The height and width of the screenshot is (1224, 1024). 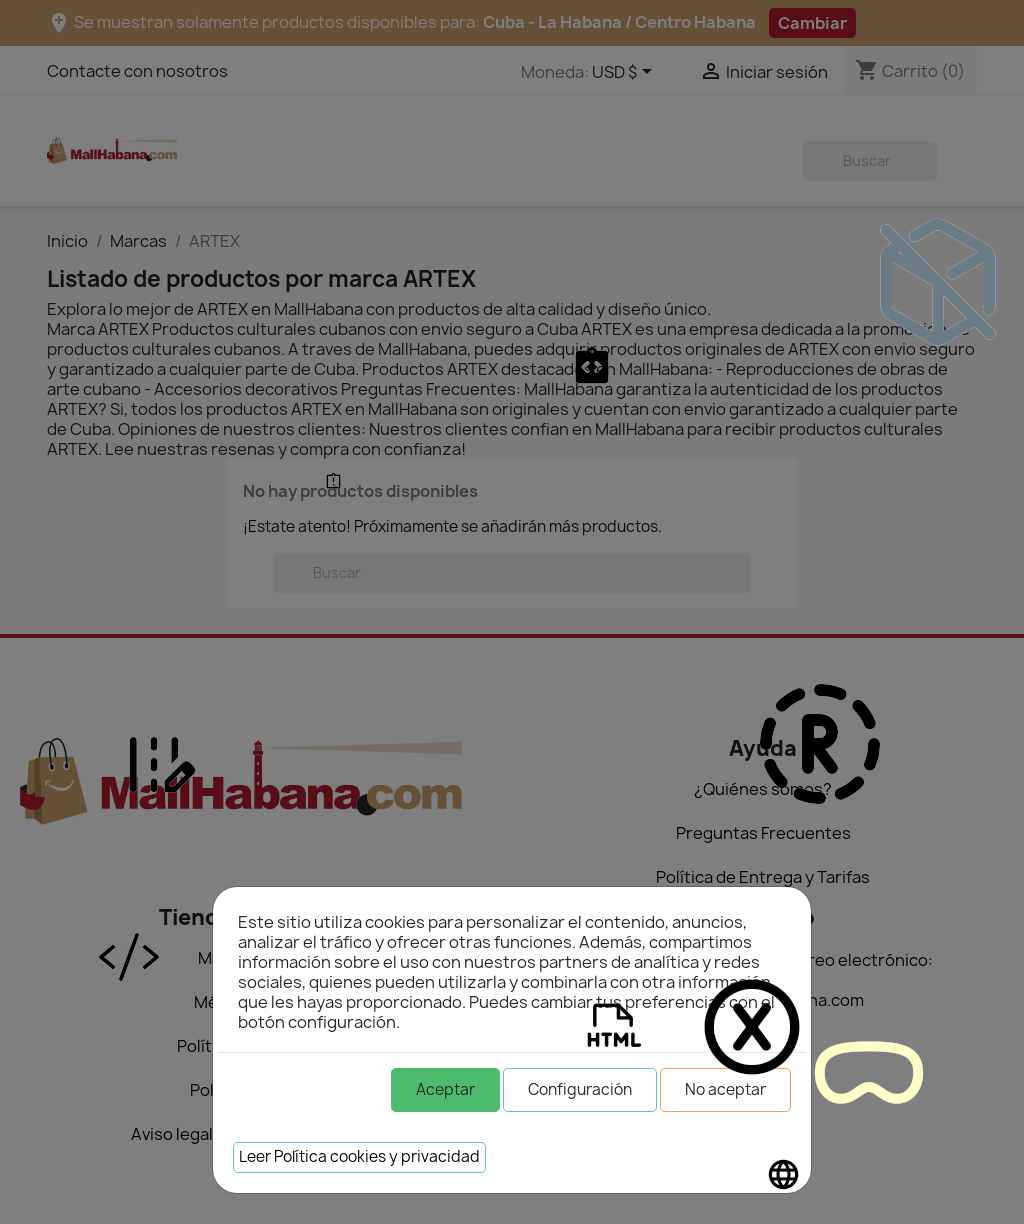 I want to click on open an HTML file, so click(x=613, y=1027).